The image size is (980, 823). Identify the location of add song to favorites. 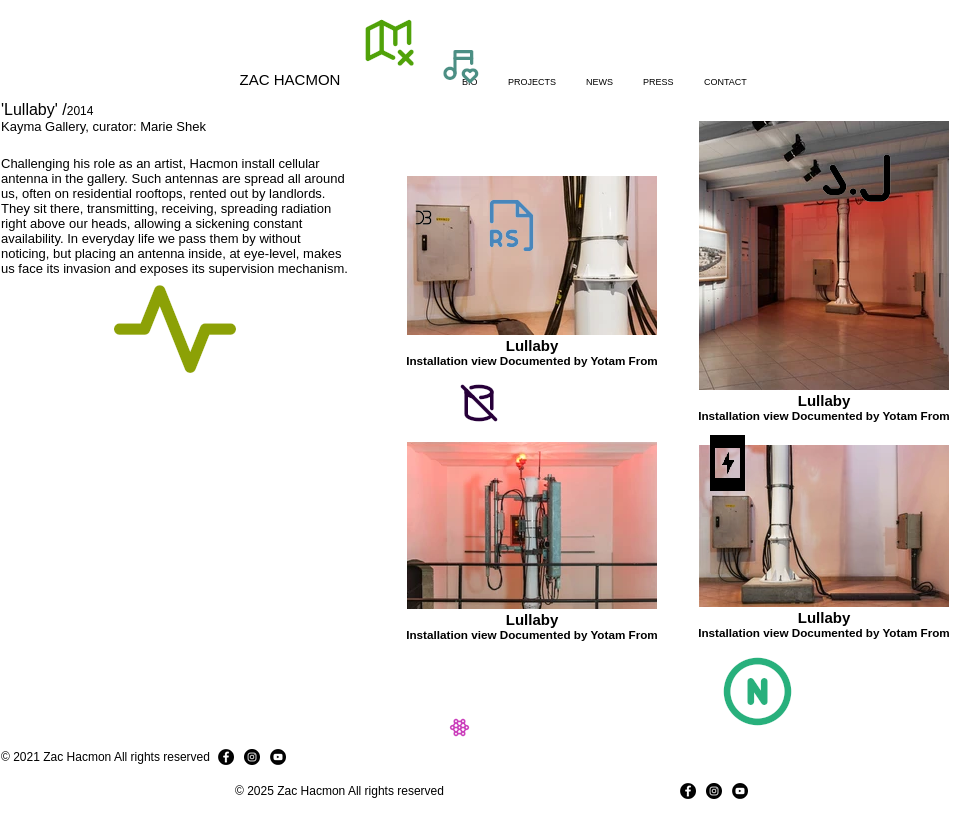
(460, 65).